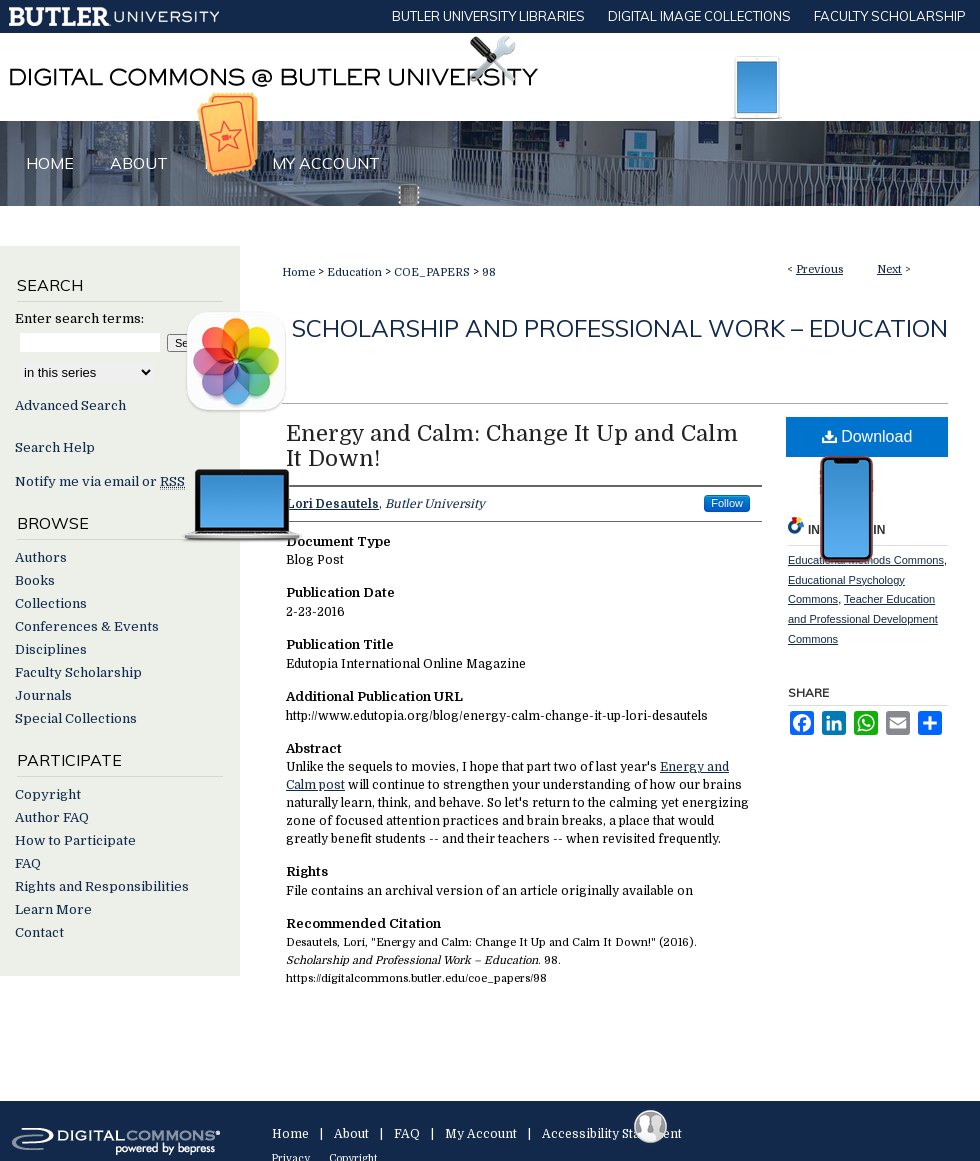  Describe the element at coordinates (409, 195) in the screenshot. I see `firmware file type indicator` at that location.